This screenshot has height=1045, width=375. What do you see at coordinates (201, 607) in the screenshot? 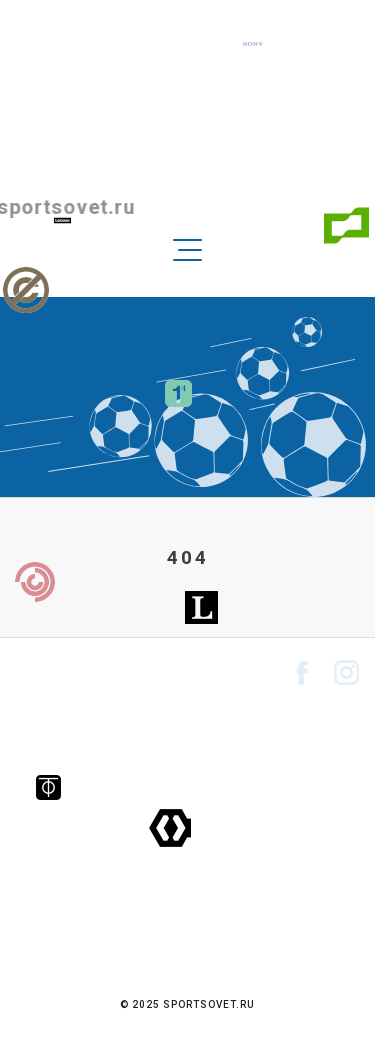
I see `visit the Lobsters link aggregation site` at bounding box center [201, 607].